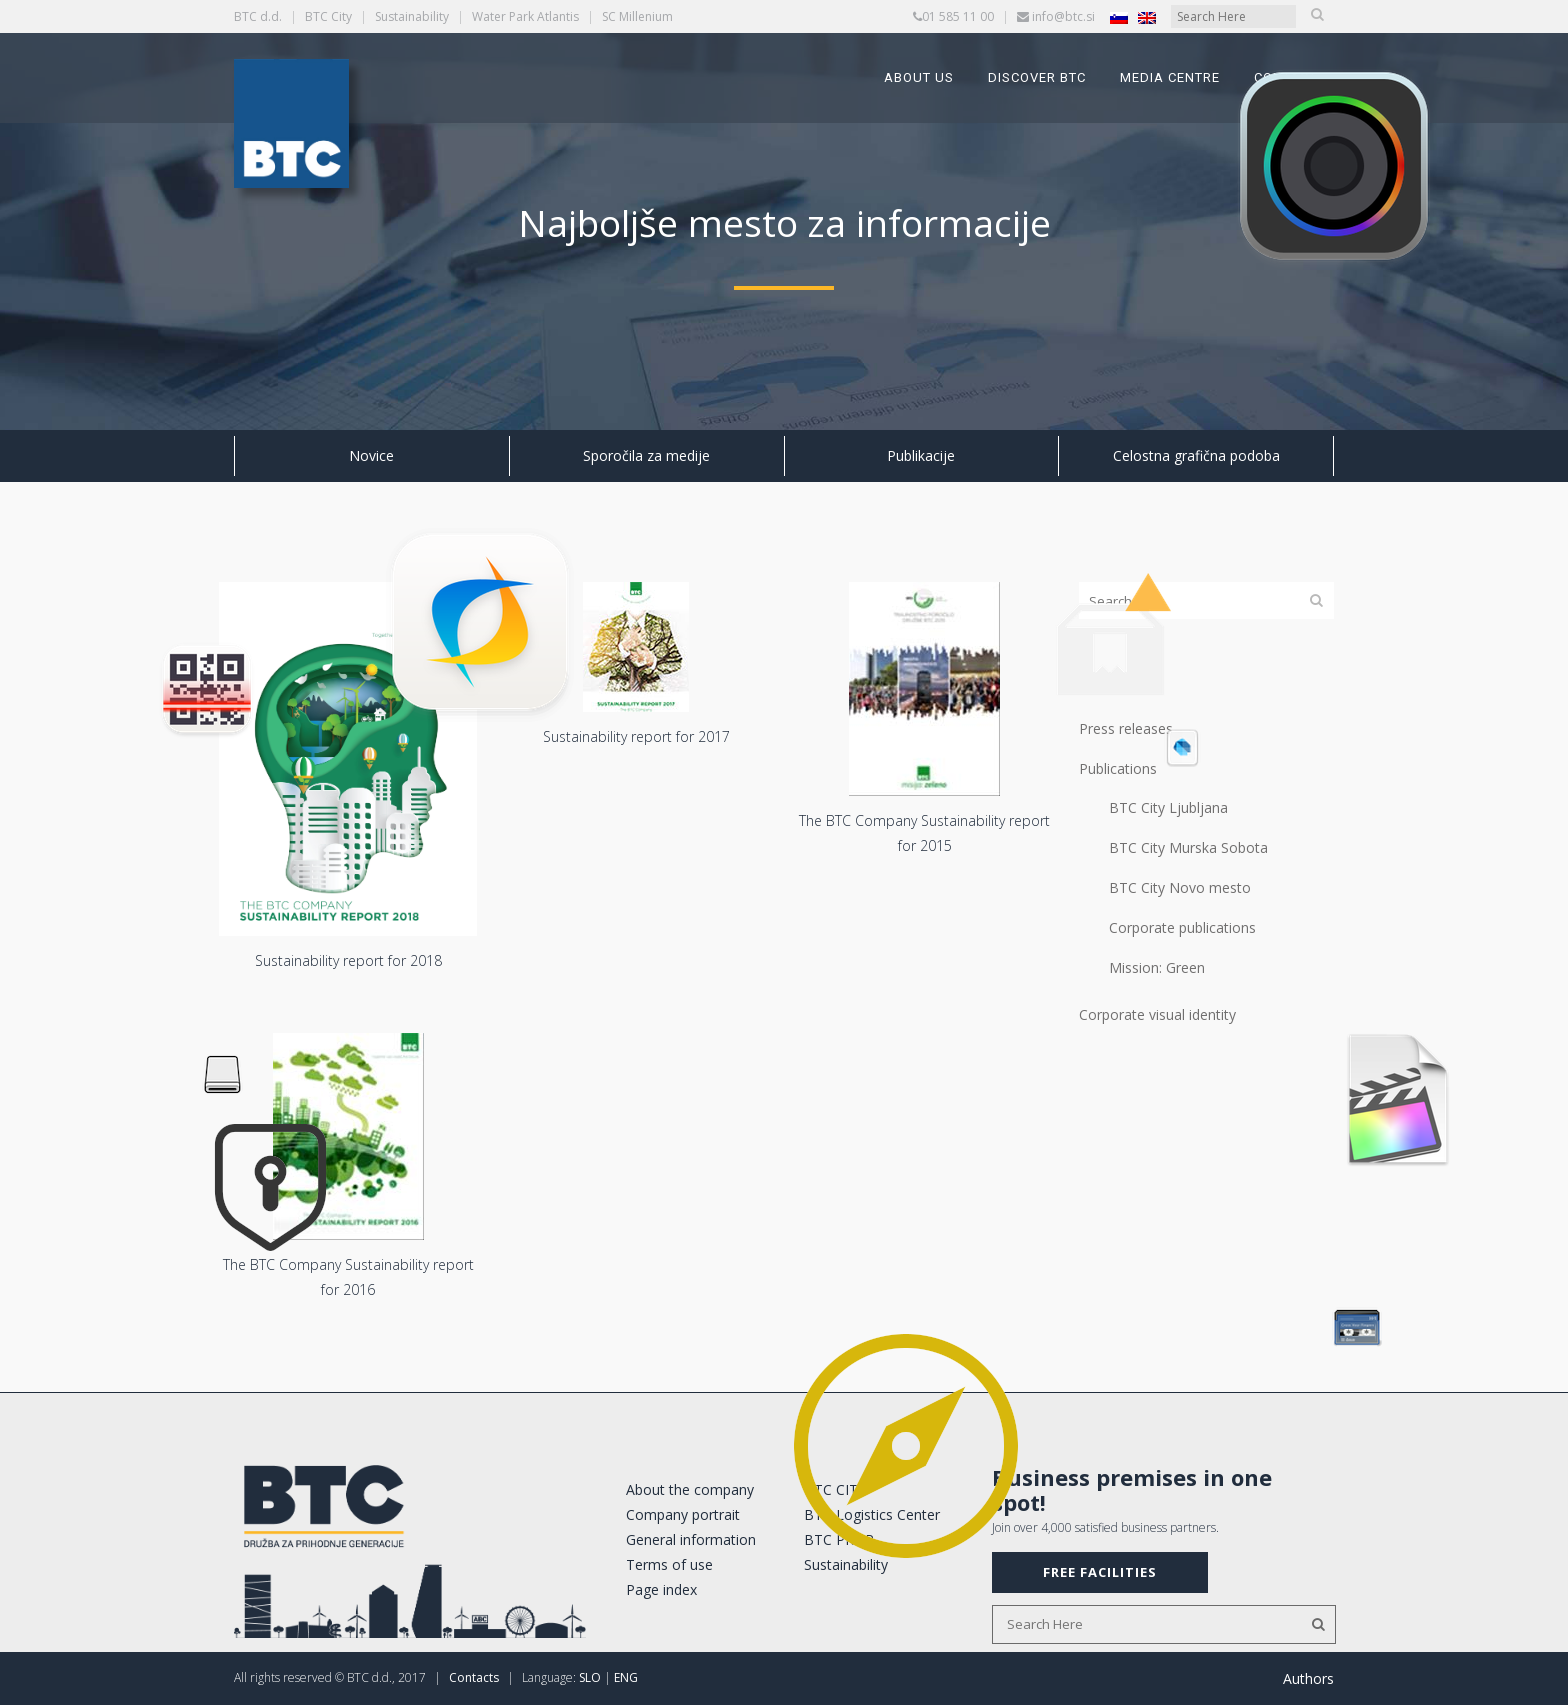 The width and height of the screenshot is (1568, 1705). Describe the element at coordinates (1398, 1102) in the screenshot. I see `create a new video project in iMovie` at that location.